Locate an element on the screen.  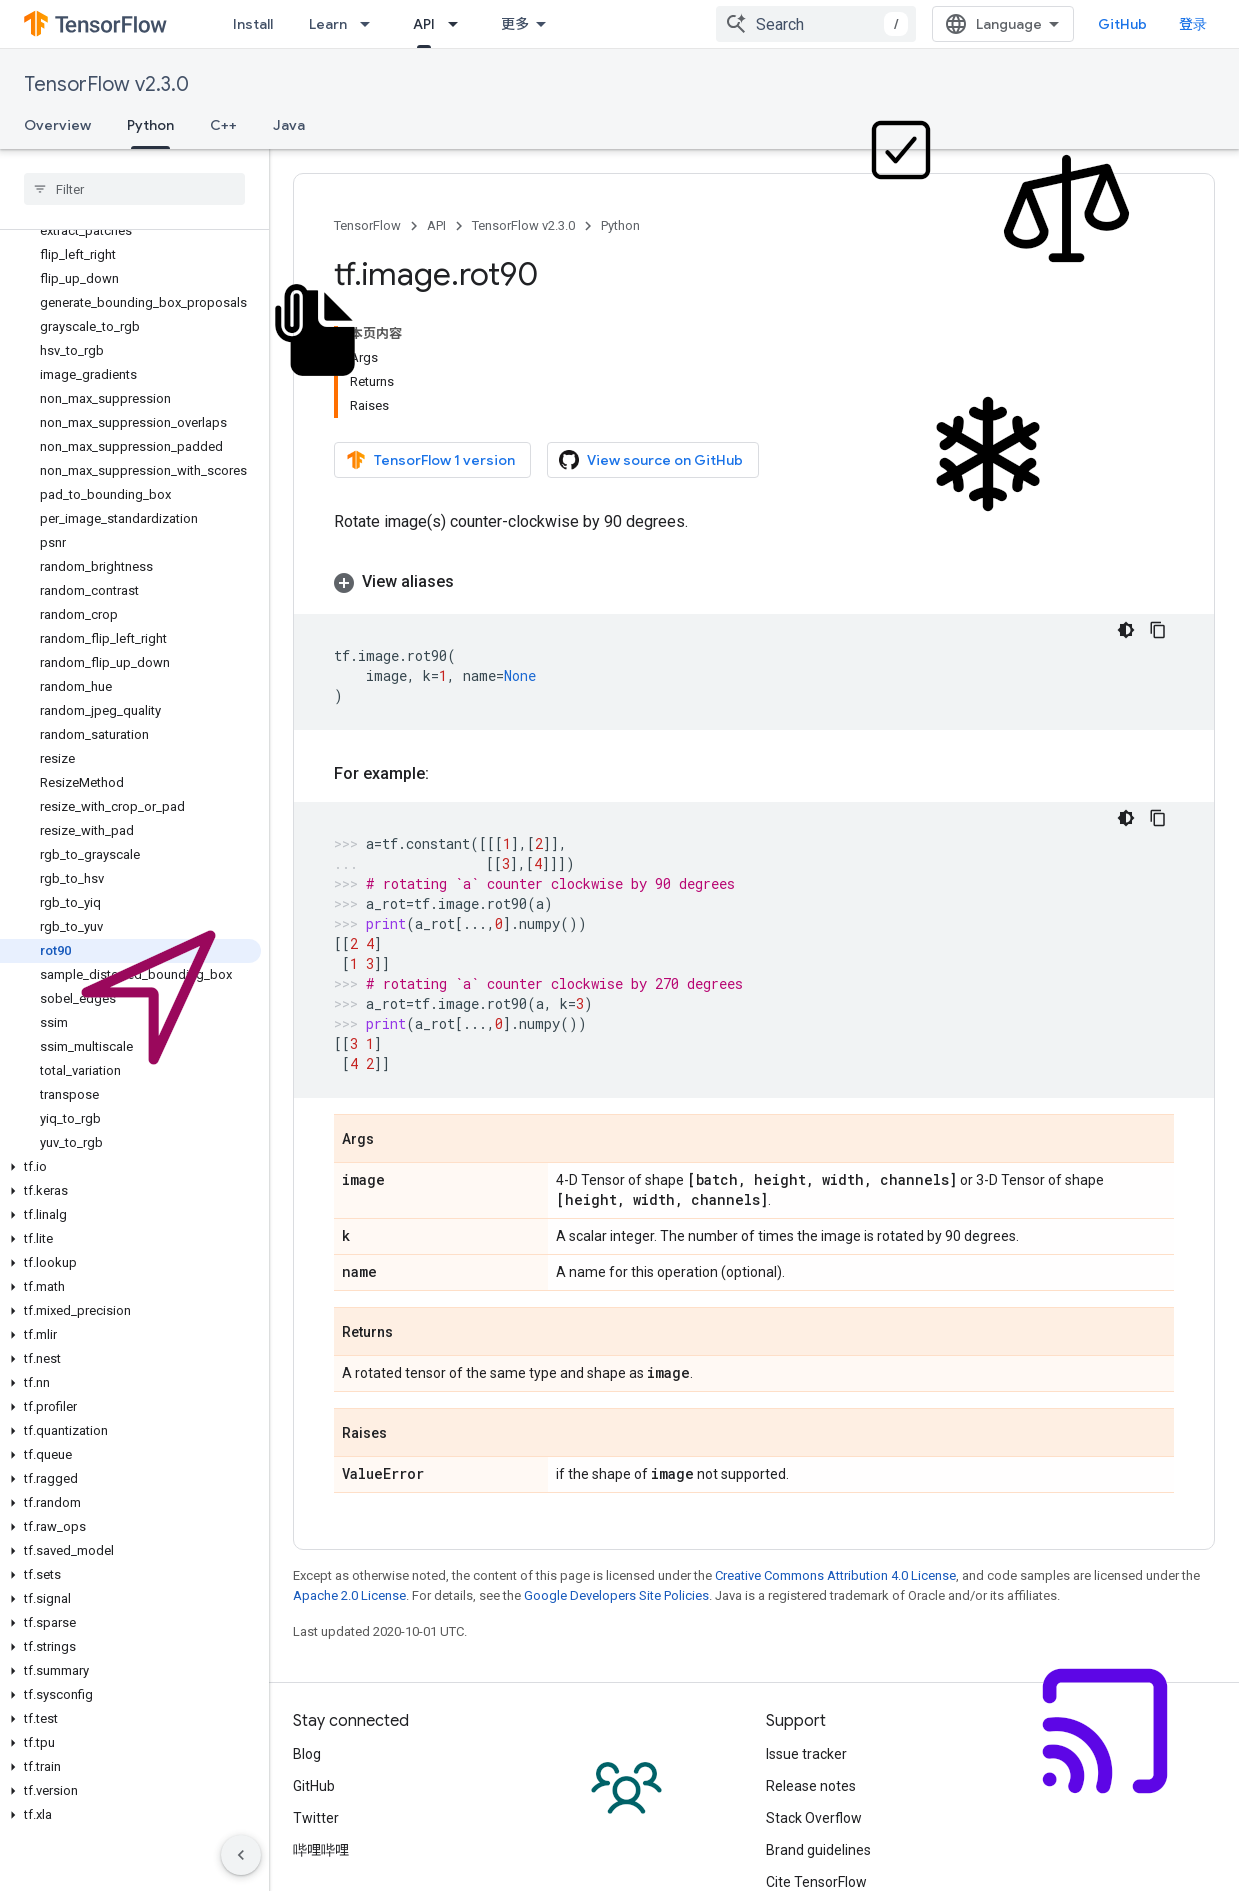
indicates cold or winter weather conditions is located at coordinates (988, 454).